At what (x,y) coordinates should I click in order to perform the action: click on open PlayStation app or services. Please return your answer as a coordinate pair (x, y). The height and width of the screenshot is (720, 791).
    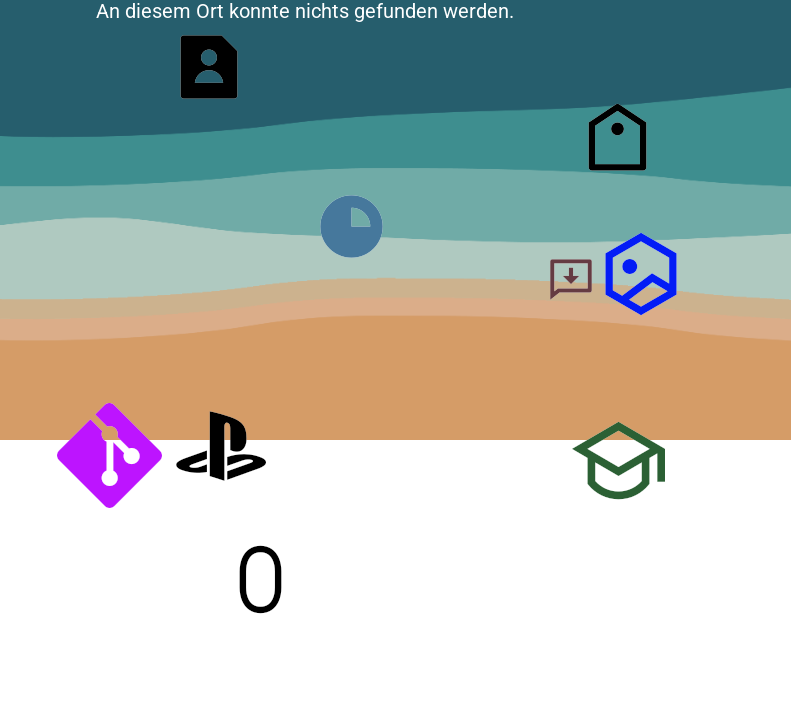
    Looking at the image, I should click on (222, 444).